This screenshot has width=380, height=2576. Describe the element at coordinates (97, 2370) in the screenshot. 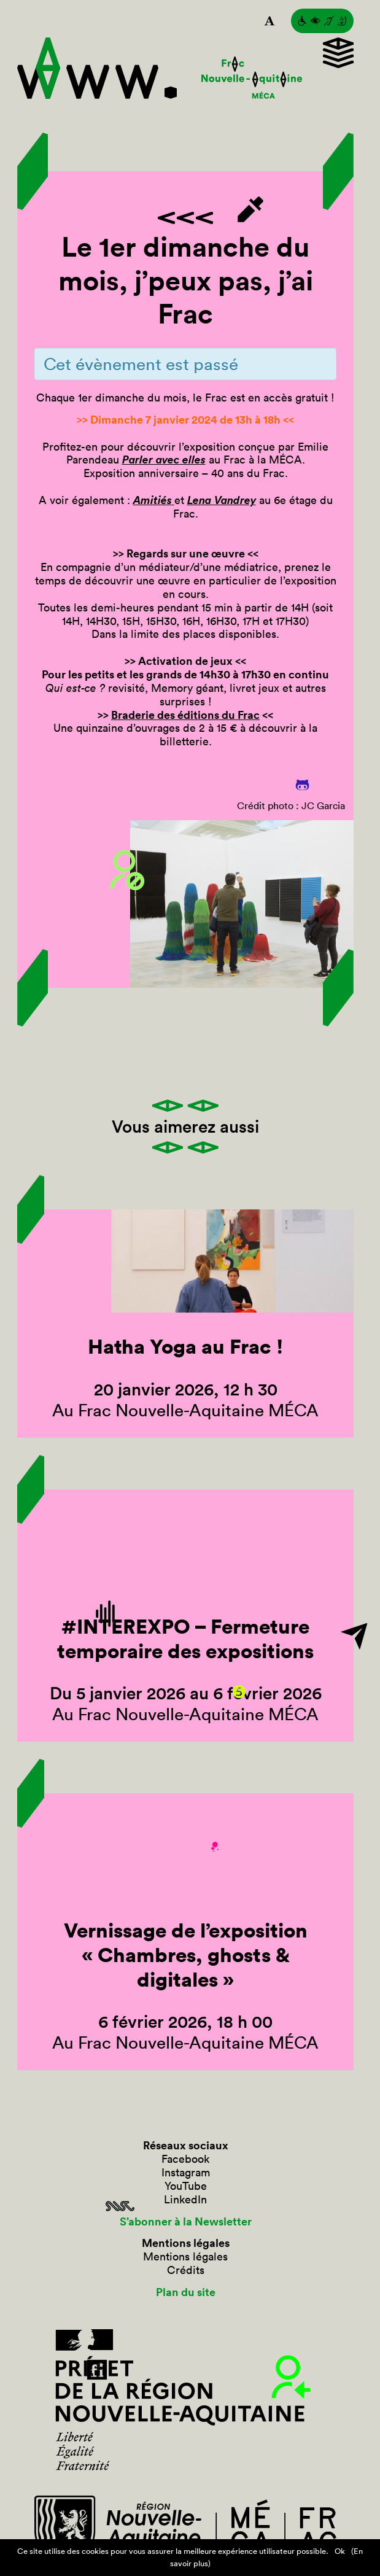

I see `fonticons brand logo` at that location.